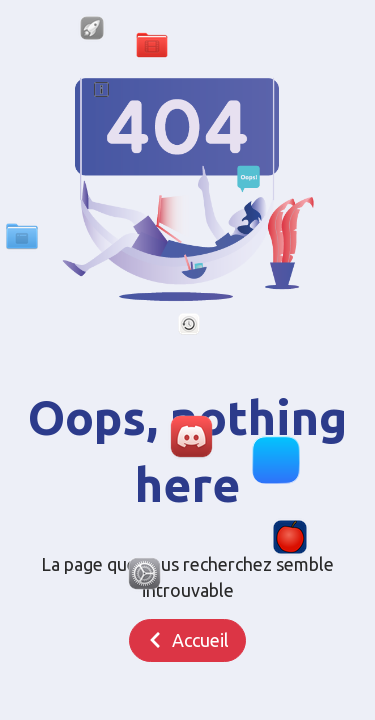  What do you see at coordinates (92, 28) in the screenshot?
I see `open the games app or game center` at bounding box center [92, 28].